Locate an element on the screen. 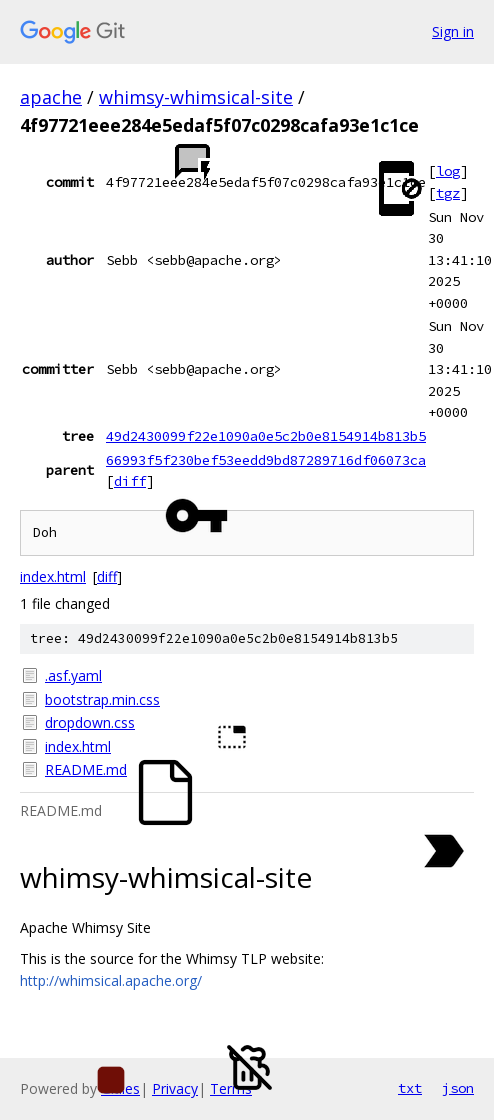  view or open a file is located at coordinates (165, 792).